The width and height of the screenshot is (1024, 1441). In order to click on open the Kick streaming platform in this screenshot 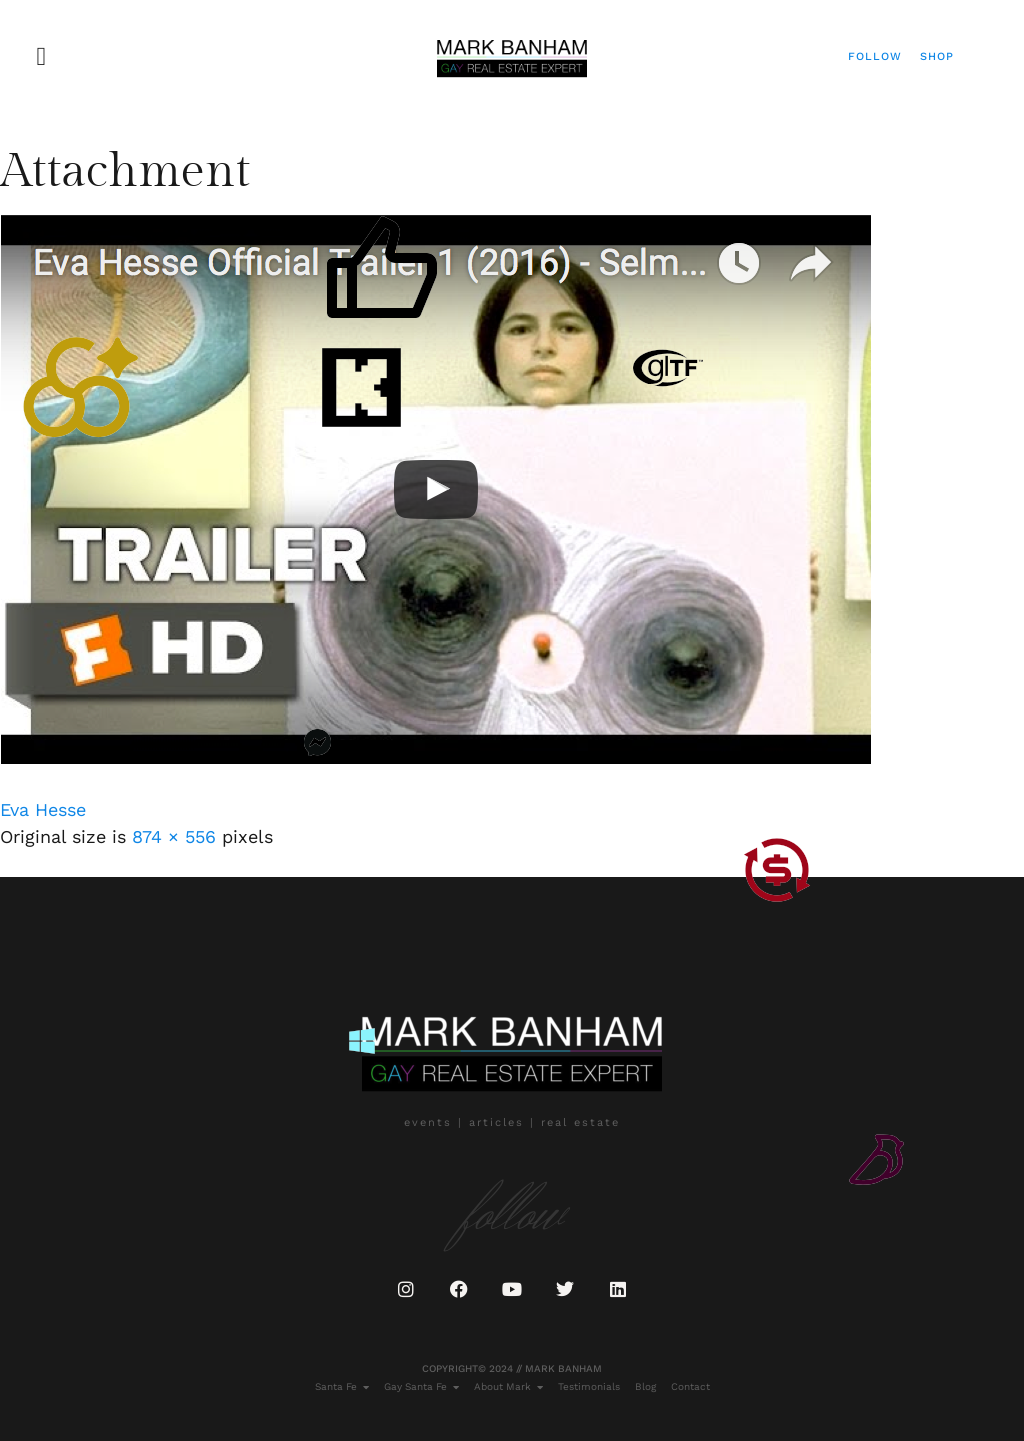, I will do `click(361, 387)`.